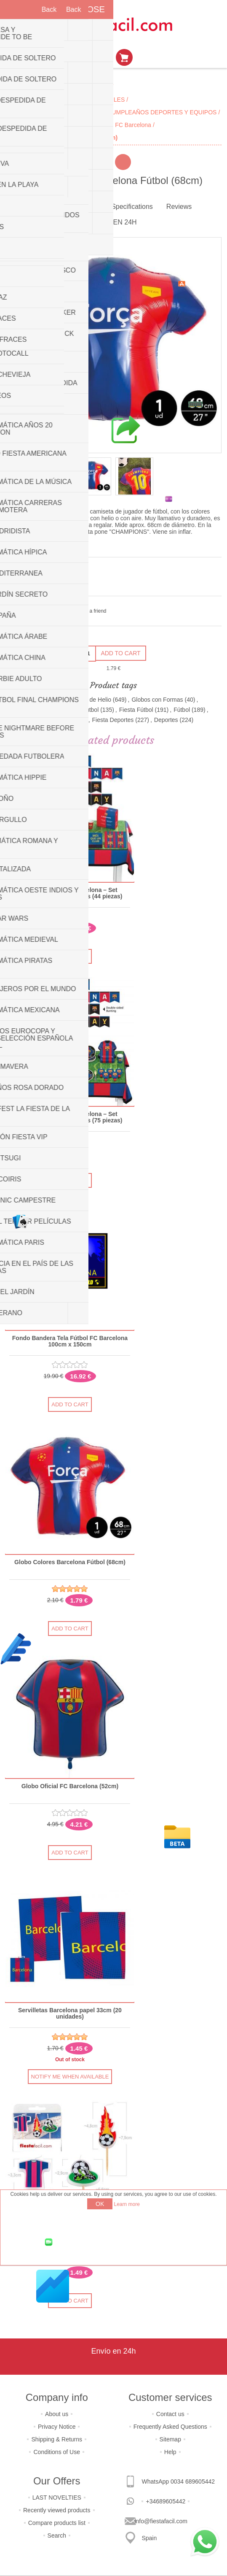 This screenshot has width=227, height=2576. What do you see at coordinates (48, 2242) in the screenshot?
I see `open FaceTime to start a video call` at bounding box center [48, 2242].